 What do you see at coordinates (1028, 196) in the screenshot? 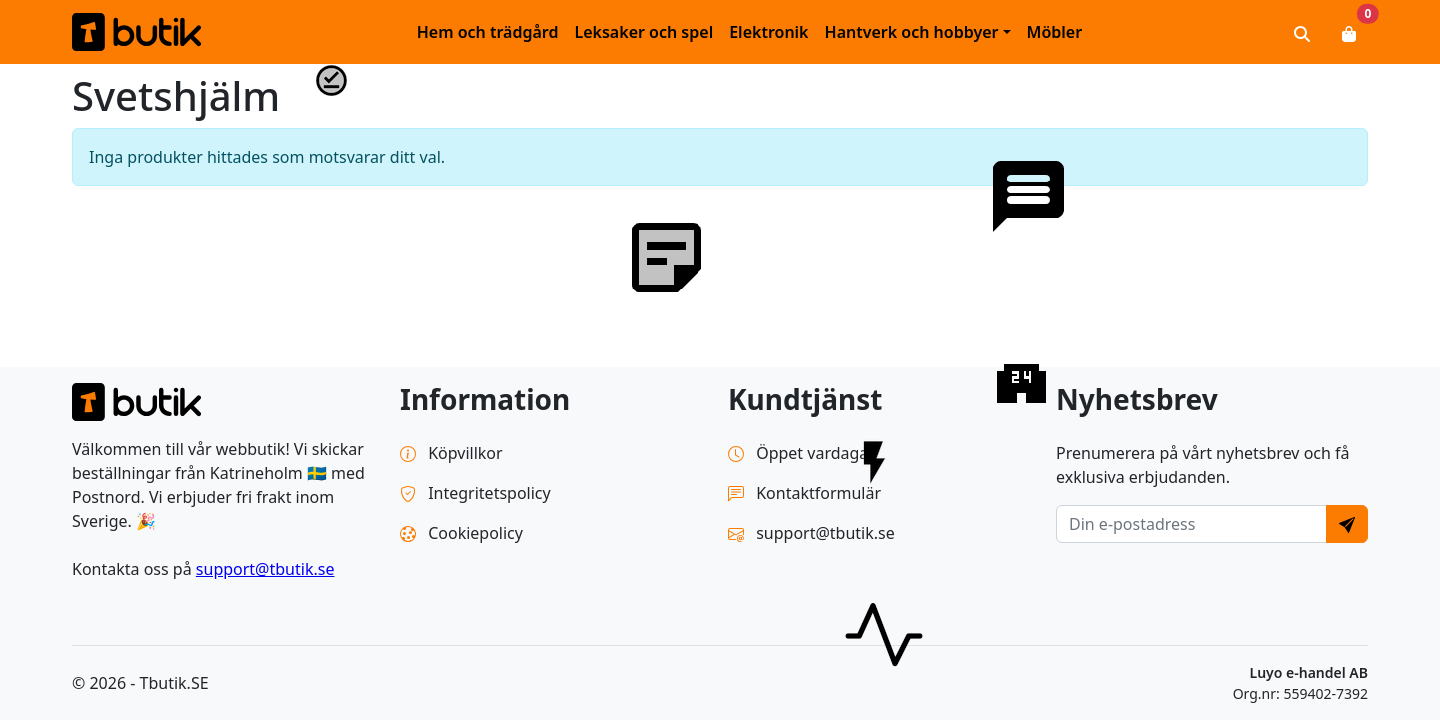
I see `open messaging or chat` at bounding box center [1028, 196].